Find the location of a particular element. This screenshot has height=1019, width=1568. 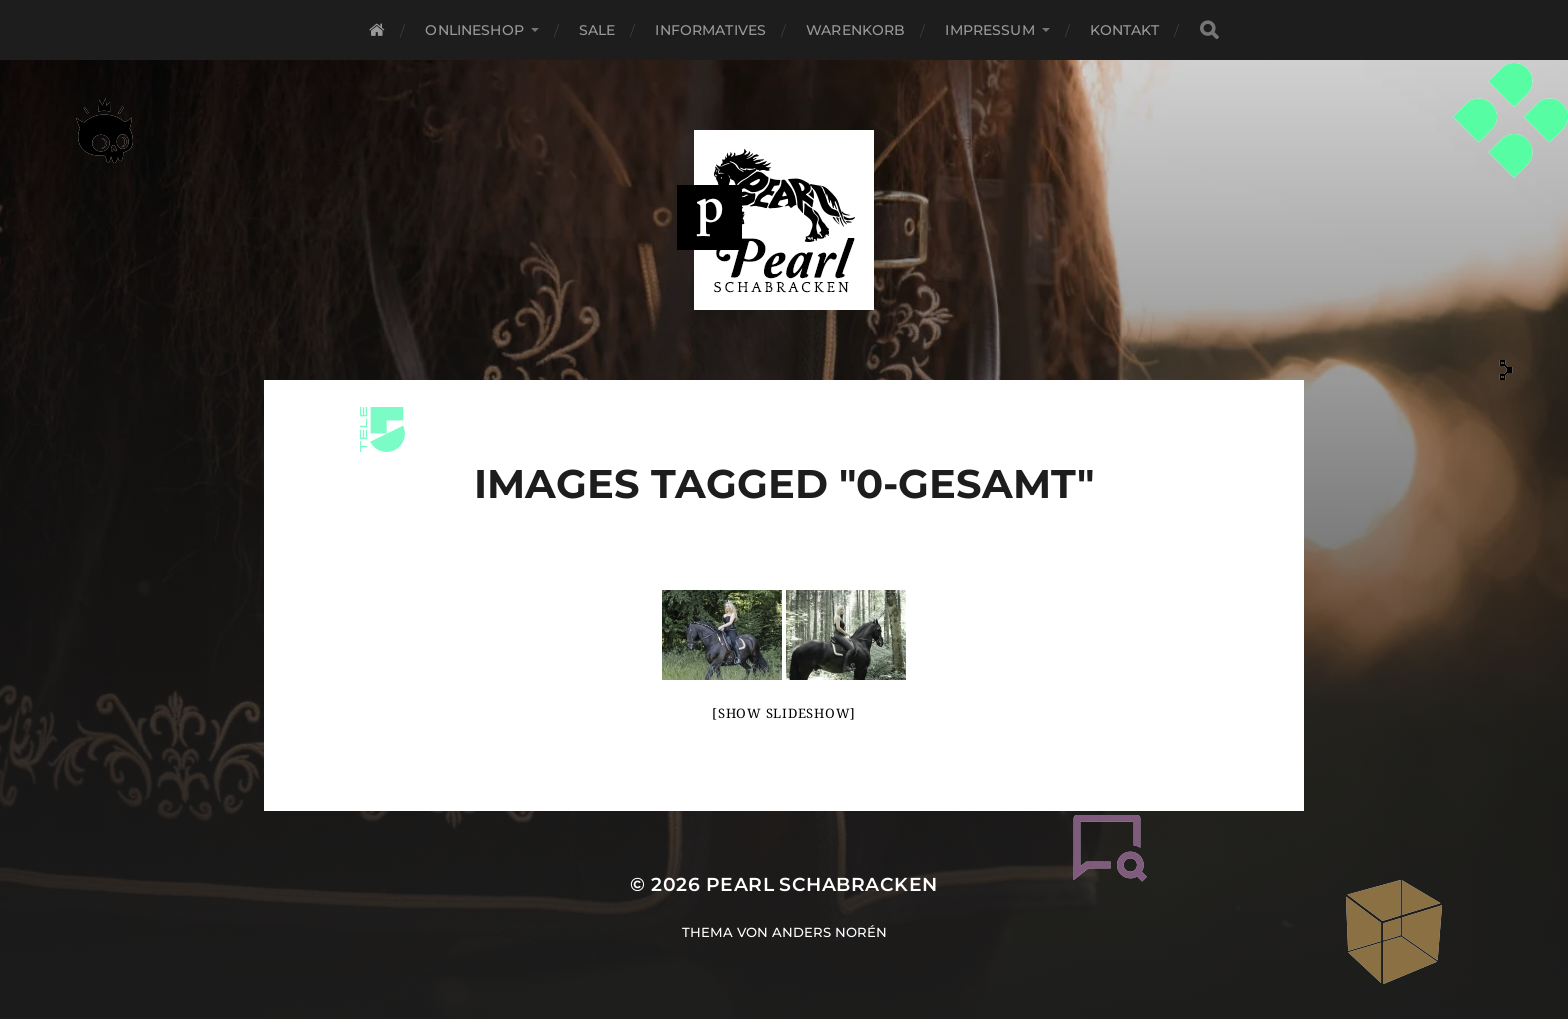

search through chat messages is located at coordinates (1107, 845).